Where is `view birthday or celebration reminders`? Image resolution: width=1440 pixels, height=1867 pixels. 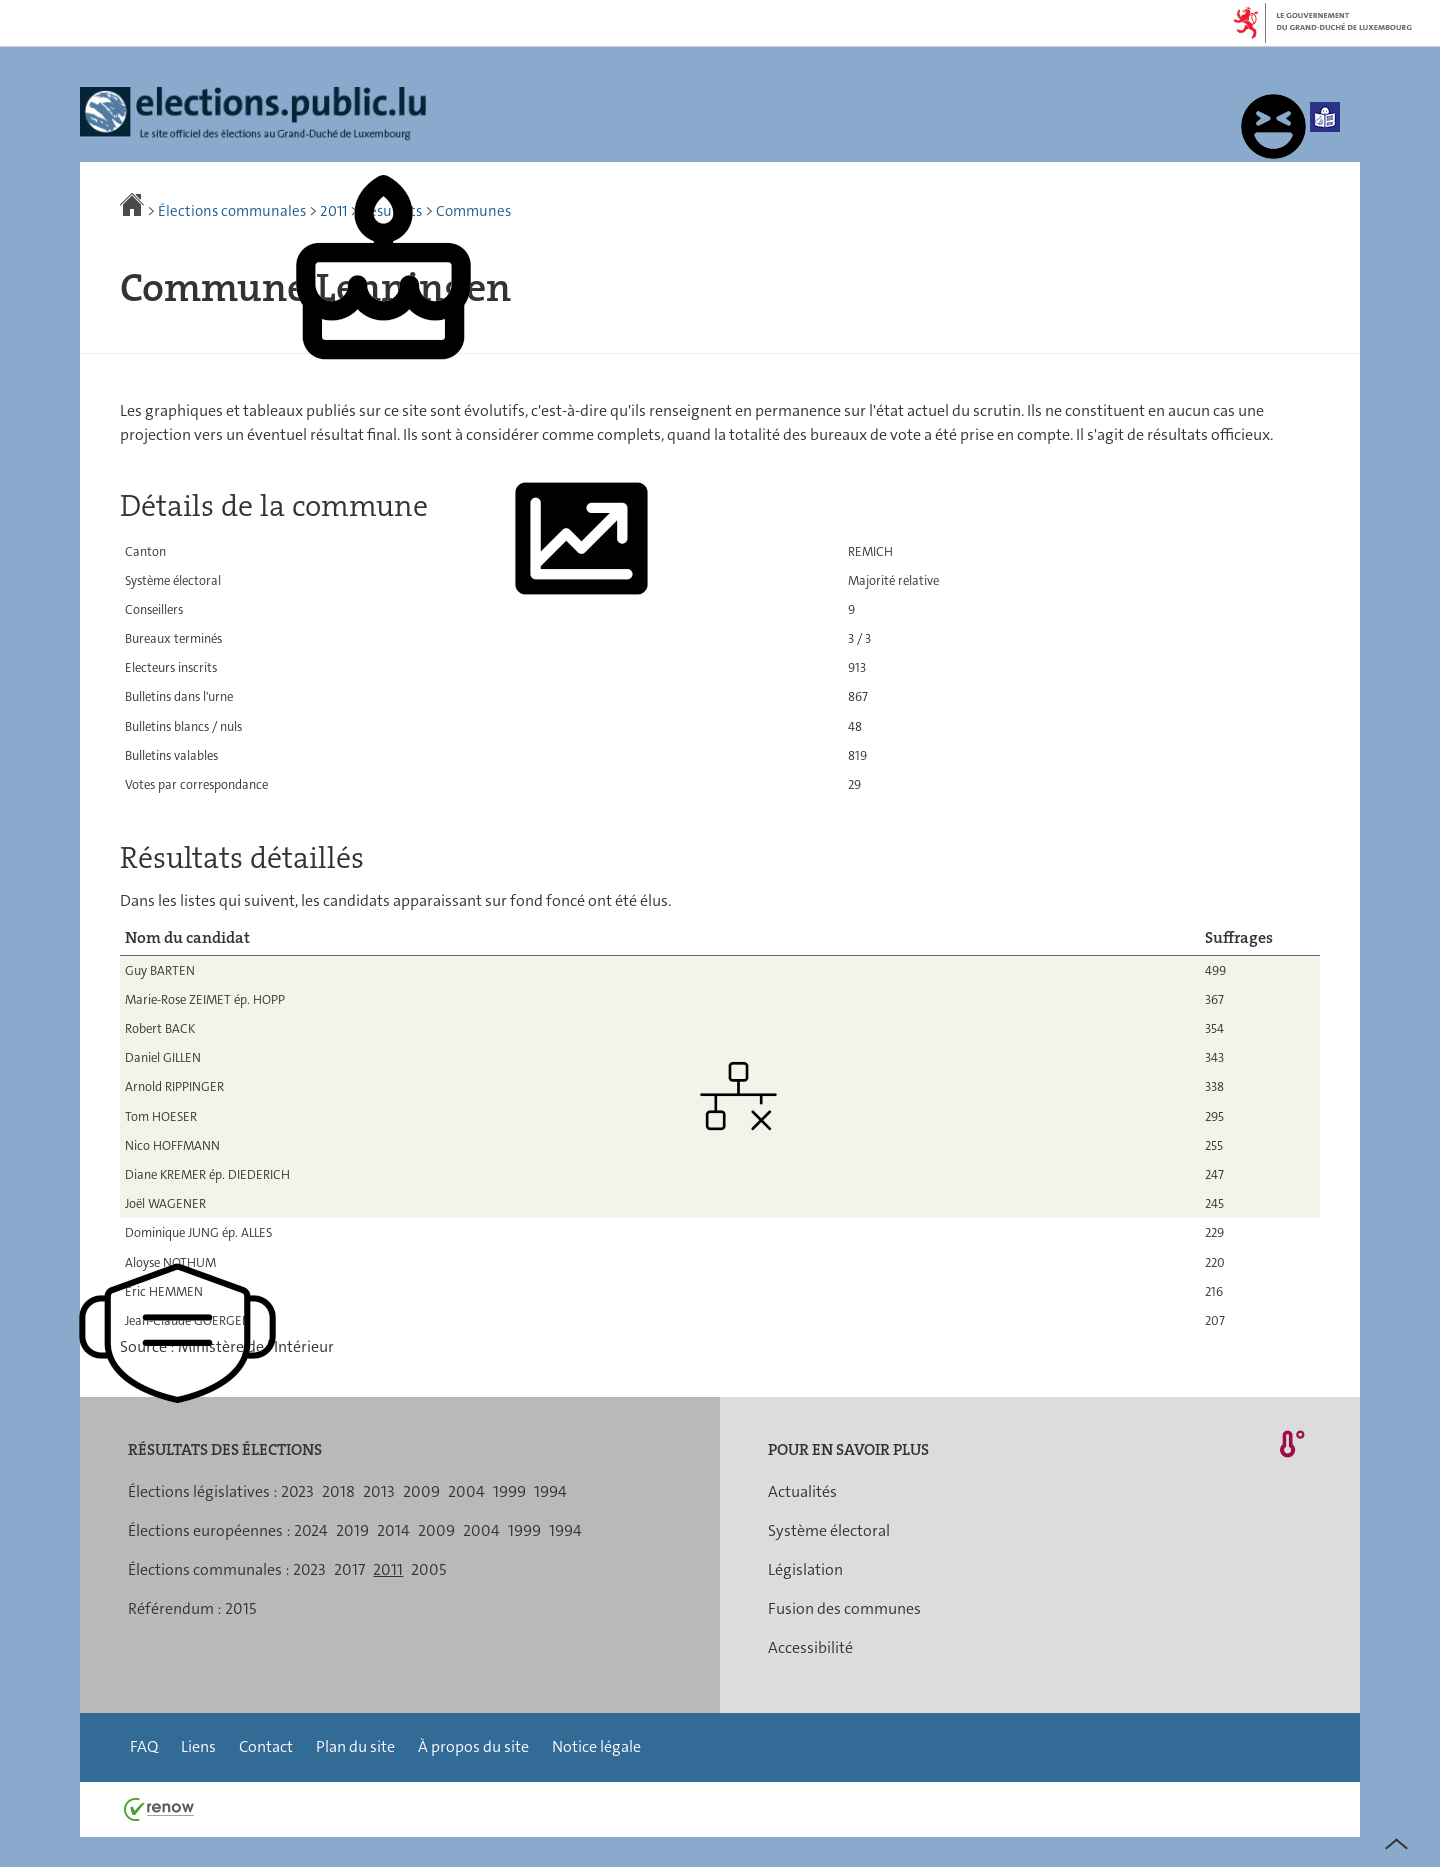
view birthday or celebration reminders is located at coordinates (383, 278).